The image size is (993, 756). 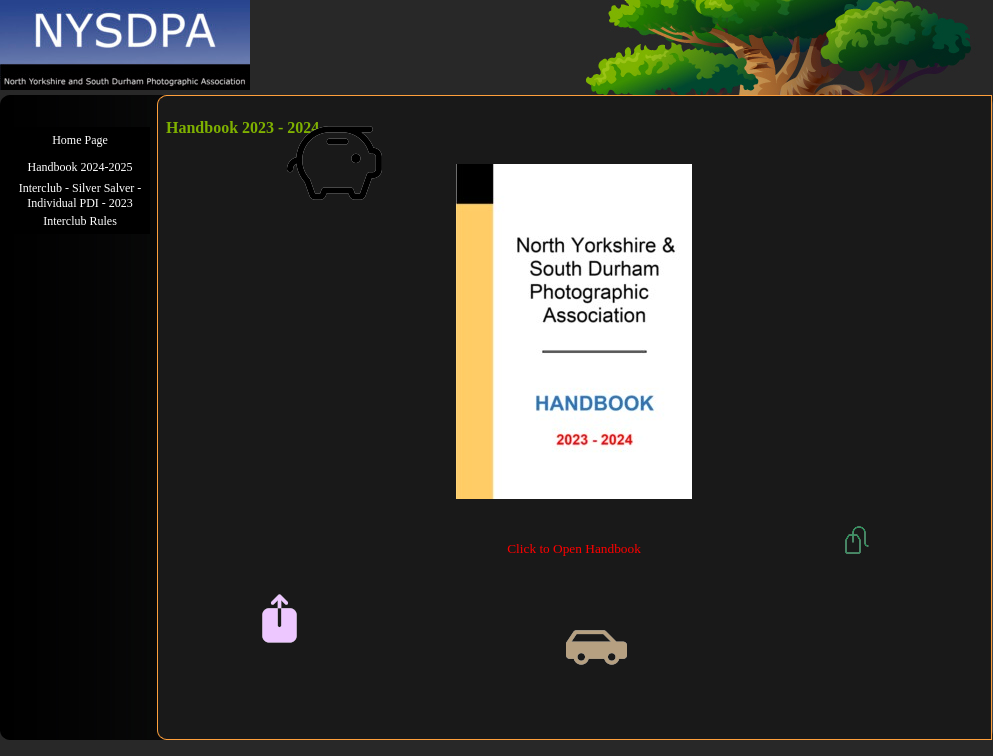 I want to click on browse tea or hot beverage options, so click(x=856, y=541).